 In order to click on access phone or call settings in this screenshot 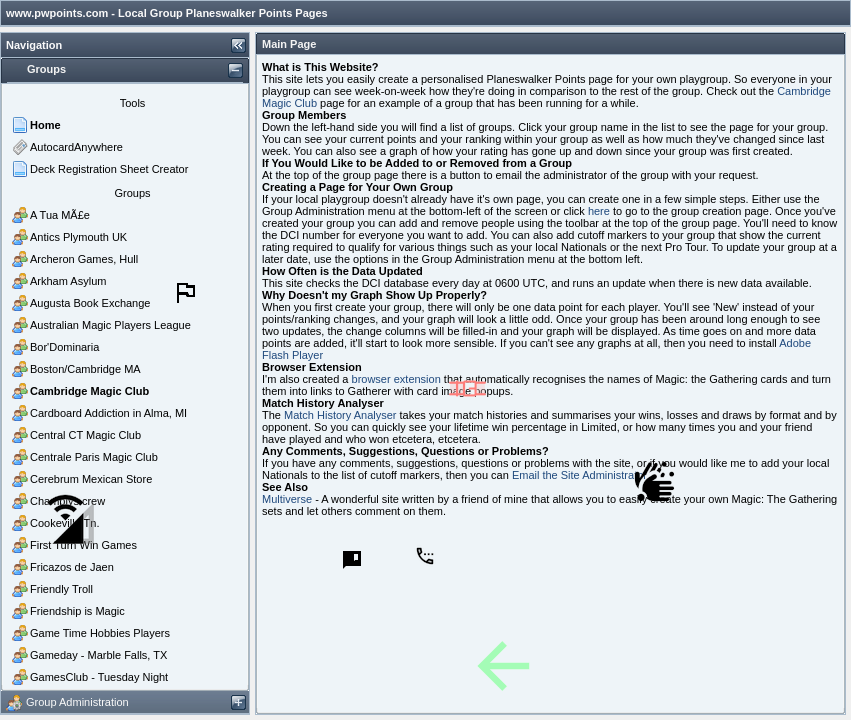, I will do `click(425, 556)`.